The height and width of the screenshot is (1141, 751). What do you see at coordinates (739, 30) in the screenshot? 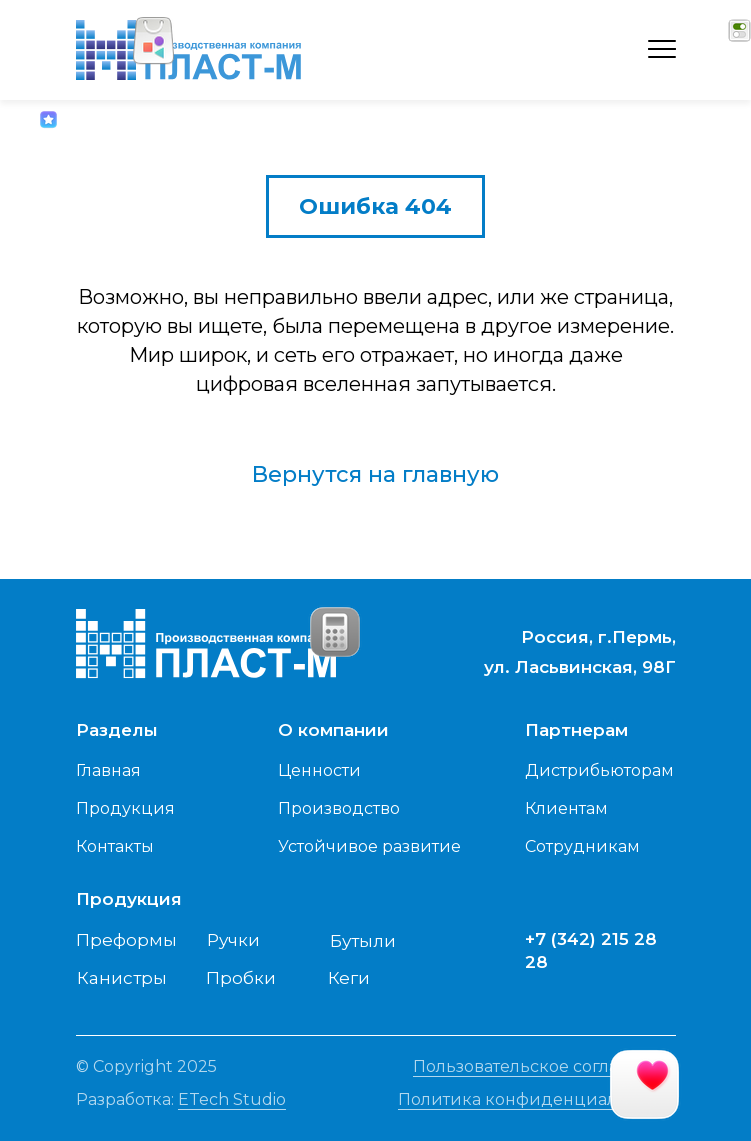
I see `open gnome tweaks settings` at bounding box center [739, 30].